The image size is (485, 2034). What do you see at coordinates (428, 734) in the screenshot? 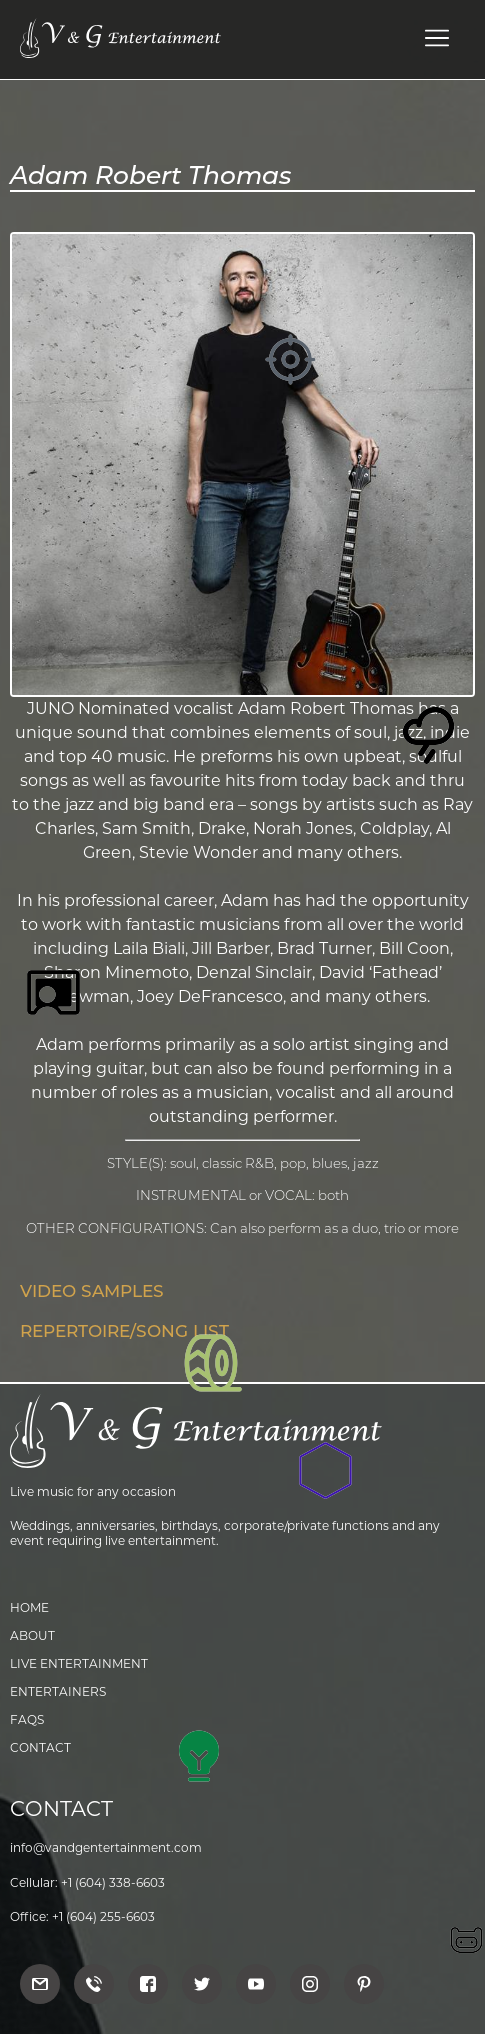
I see `indicates rainy weather conditions` at bounding box center [428, 734].